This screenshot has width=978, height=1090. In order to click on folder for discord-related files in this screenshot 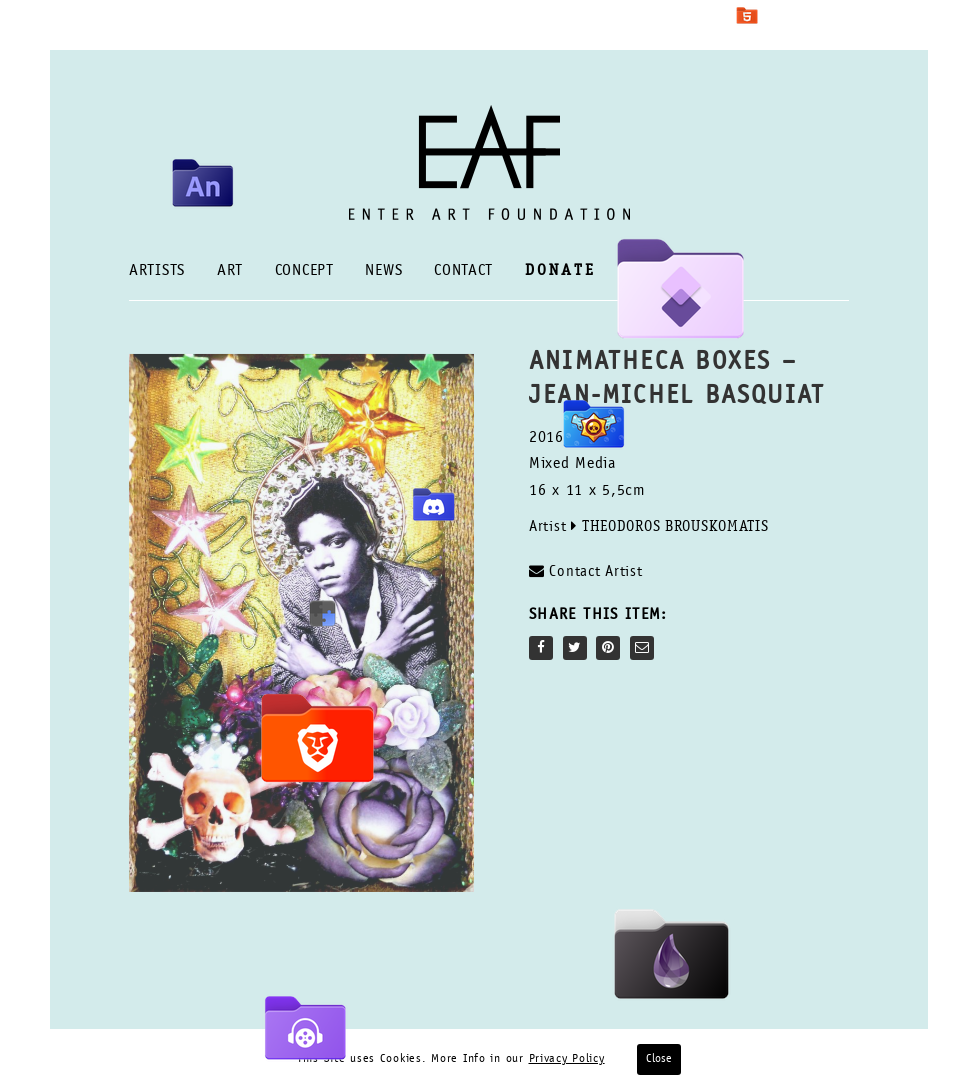, I will do `click(433, 505)`.